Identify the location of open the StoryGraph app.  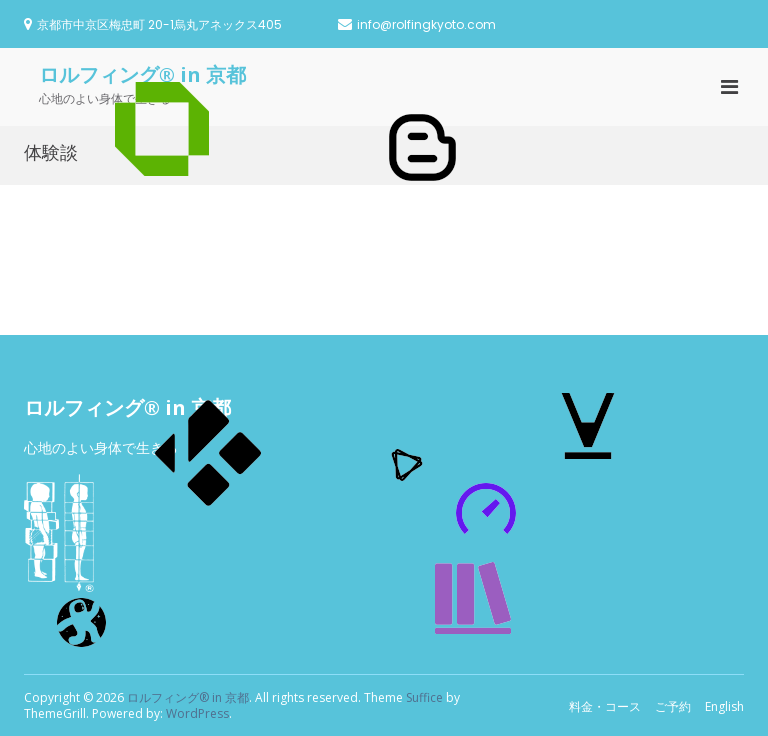
(473, 598).